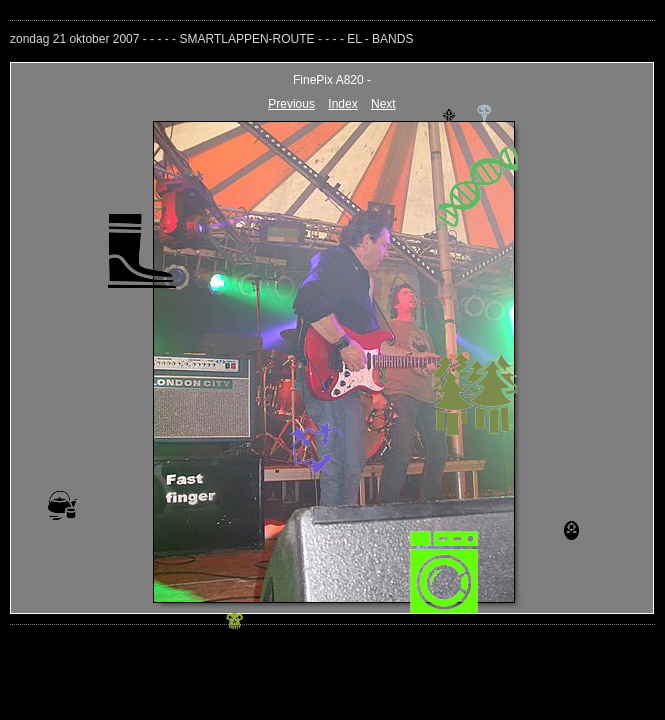 Image resolution: width=665 pixels, height=720 pixels. I want to click on indicates territory expansion or takeover in strategy games, so click(316, 448).